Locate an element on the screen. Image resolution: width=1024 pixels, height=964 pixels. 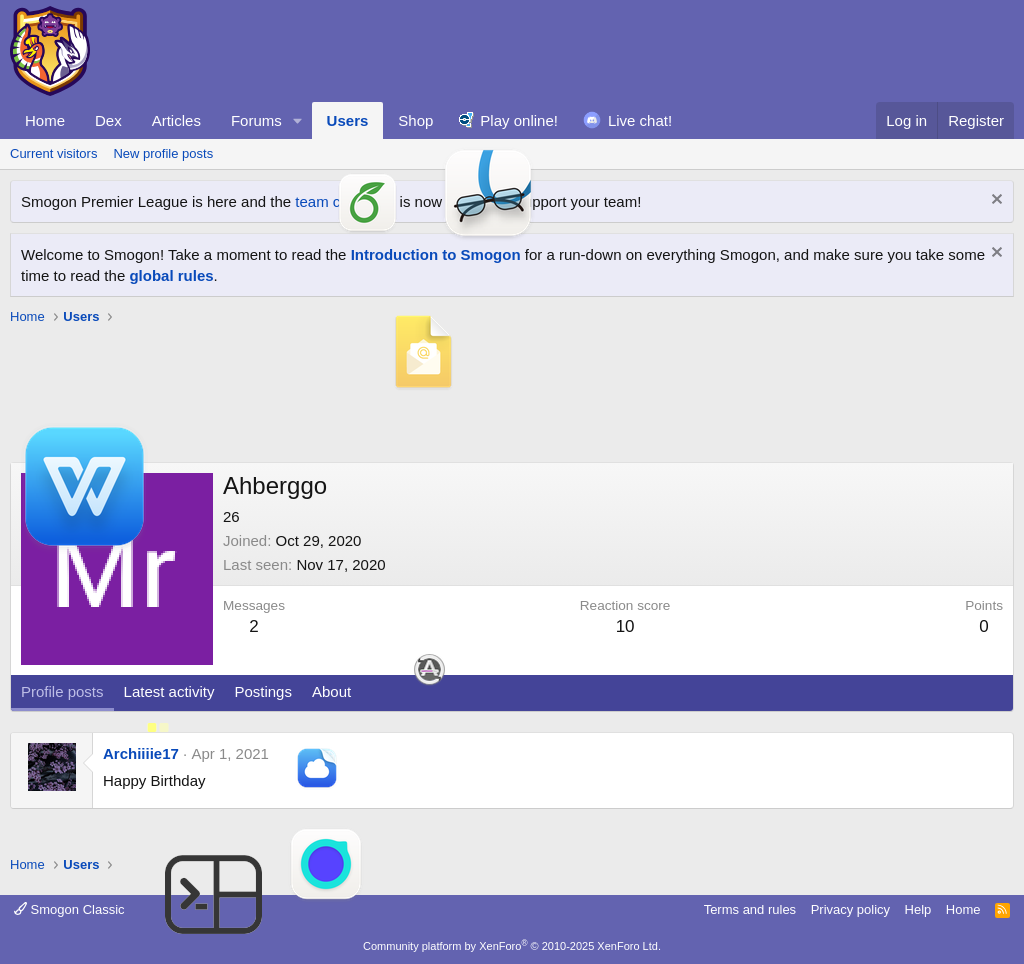
view task list or to-do items is located at coordinates (158, 729).